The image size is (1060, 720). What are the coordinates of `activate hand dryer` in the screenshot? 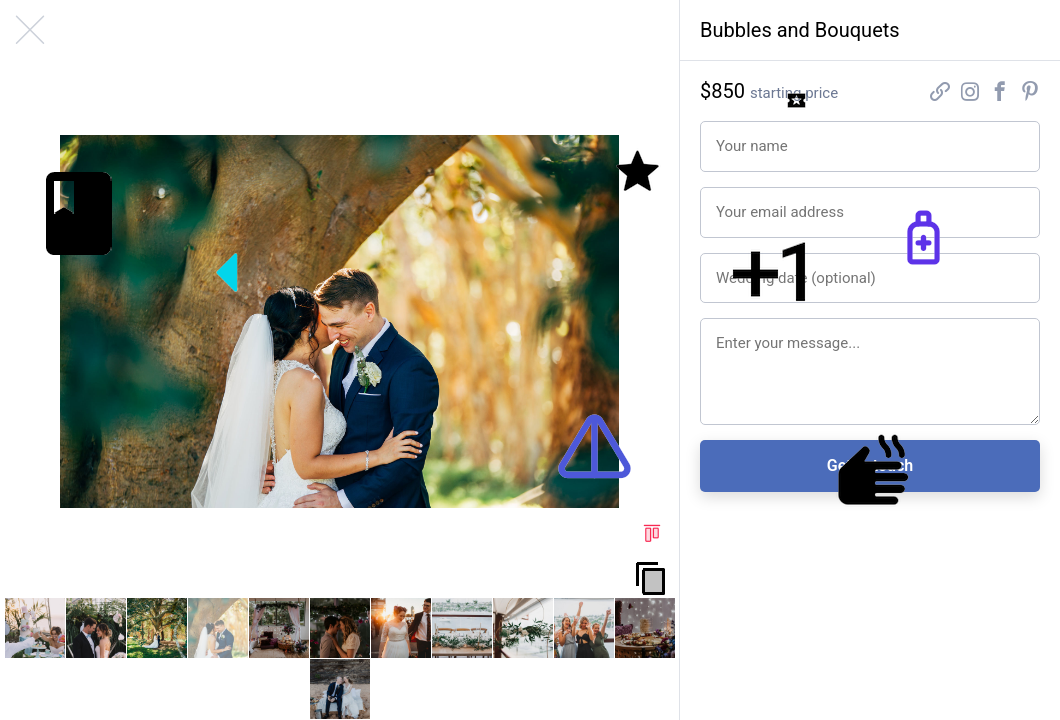 It's located at (875, 468).